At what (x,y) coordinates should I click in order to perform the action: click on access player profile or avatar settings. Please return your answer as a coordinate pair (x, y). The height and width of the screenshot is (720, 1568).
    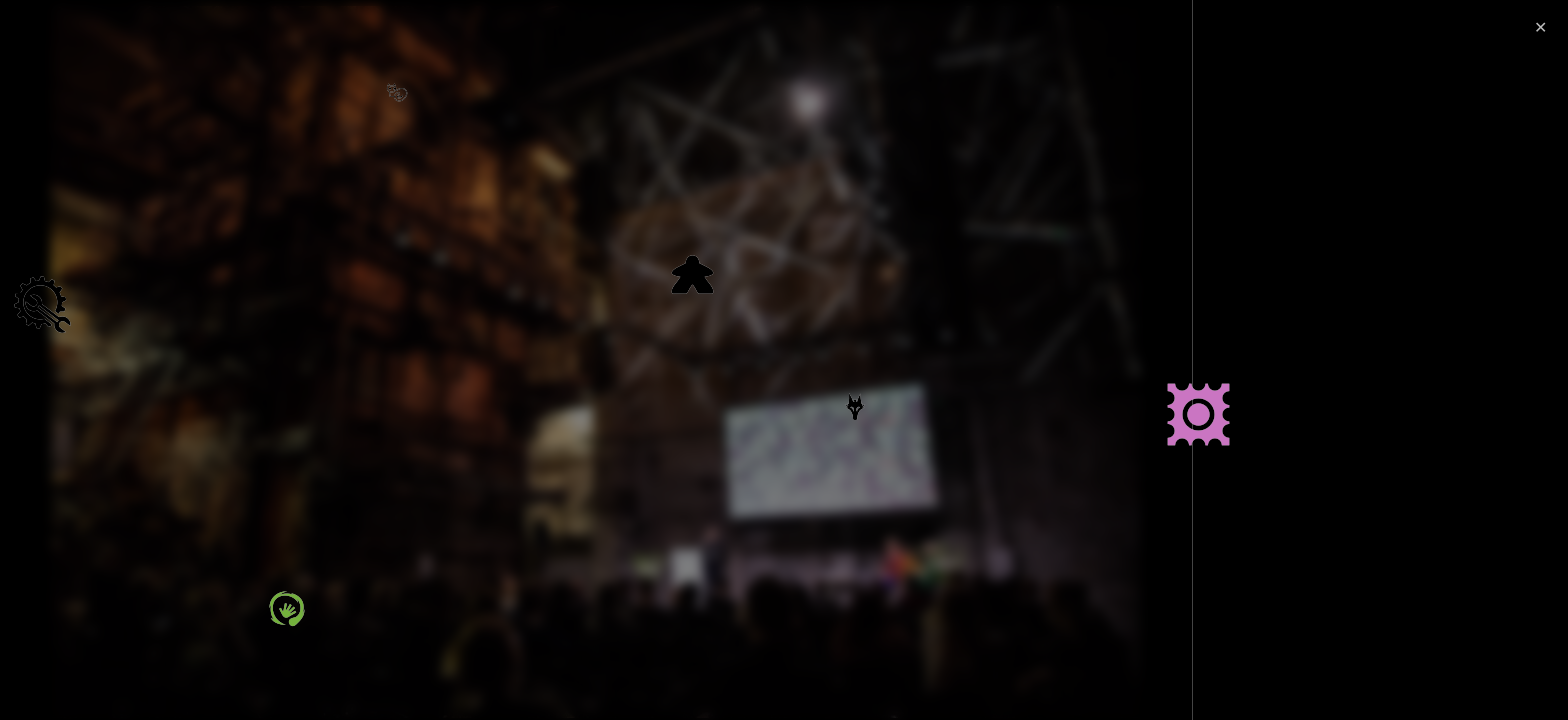
    Looking at the image, I should click on (692, 274).